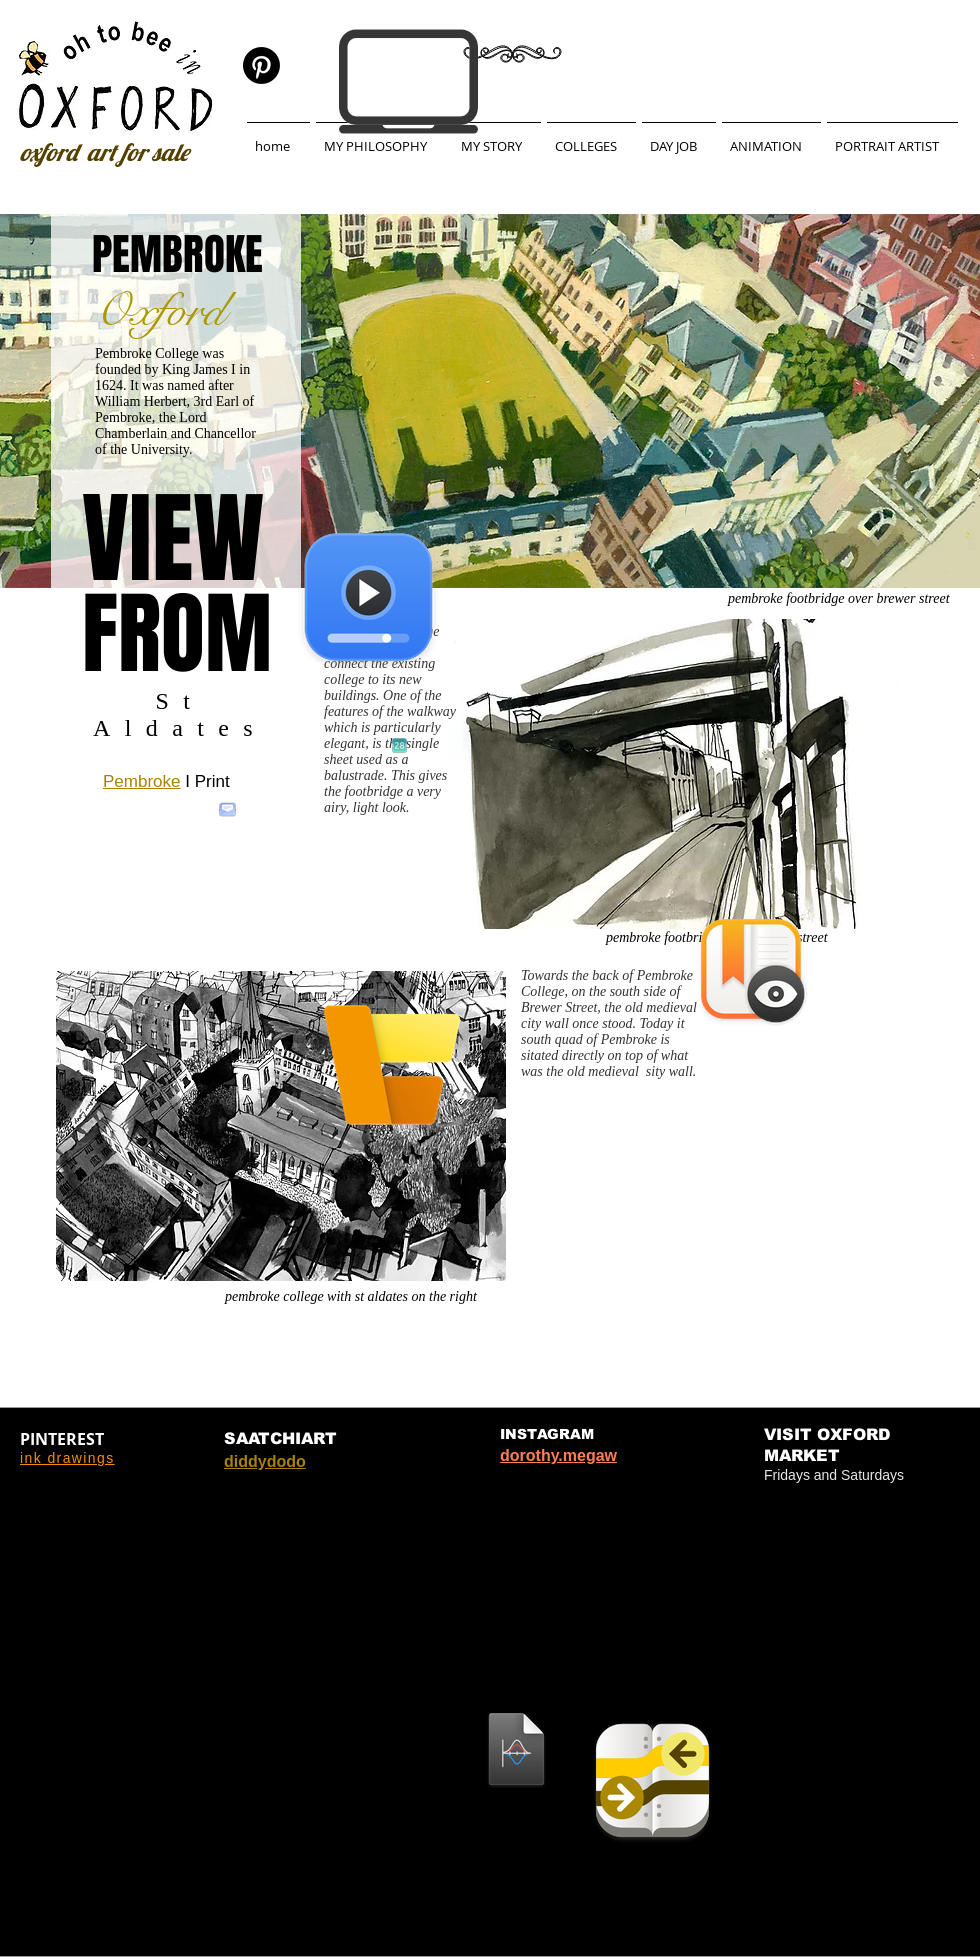 The image size is (980, 1957). What do you see at coordinates (408, 81) in the screenshot?
I see `indicates laptop or portable computer device` at bounding box center [408, 81].